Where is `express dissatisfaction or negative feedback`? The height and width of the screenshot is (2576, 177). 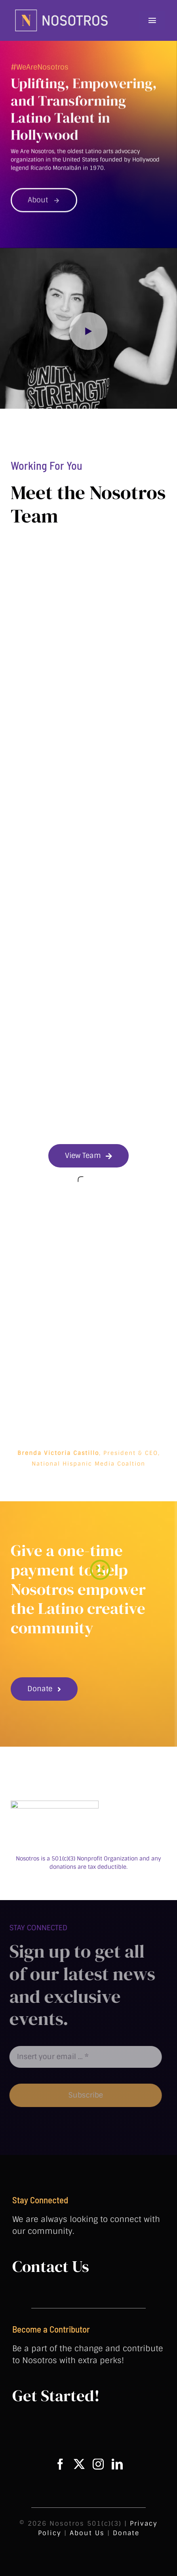
express dissatisfaction or negative feedback is located at coordinates (100, 1570).